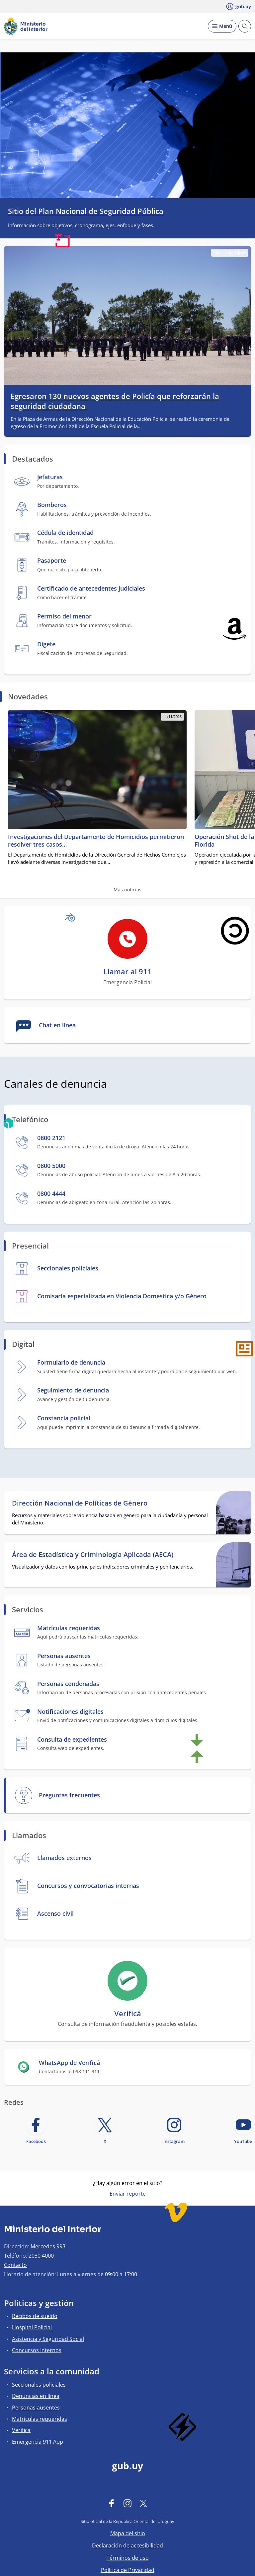 This screenshot has width=255, height=2576. Describe the element at coordinates (176, 2212) in the screenshot. I see `open the Vimeo app` at that location.